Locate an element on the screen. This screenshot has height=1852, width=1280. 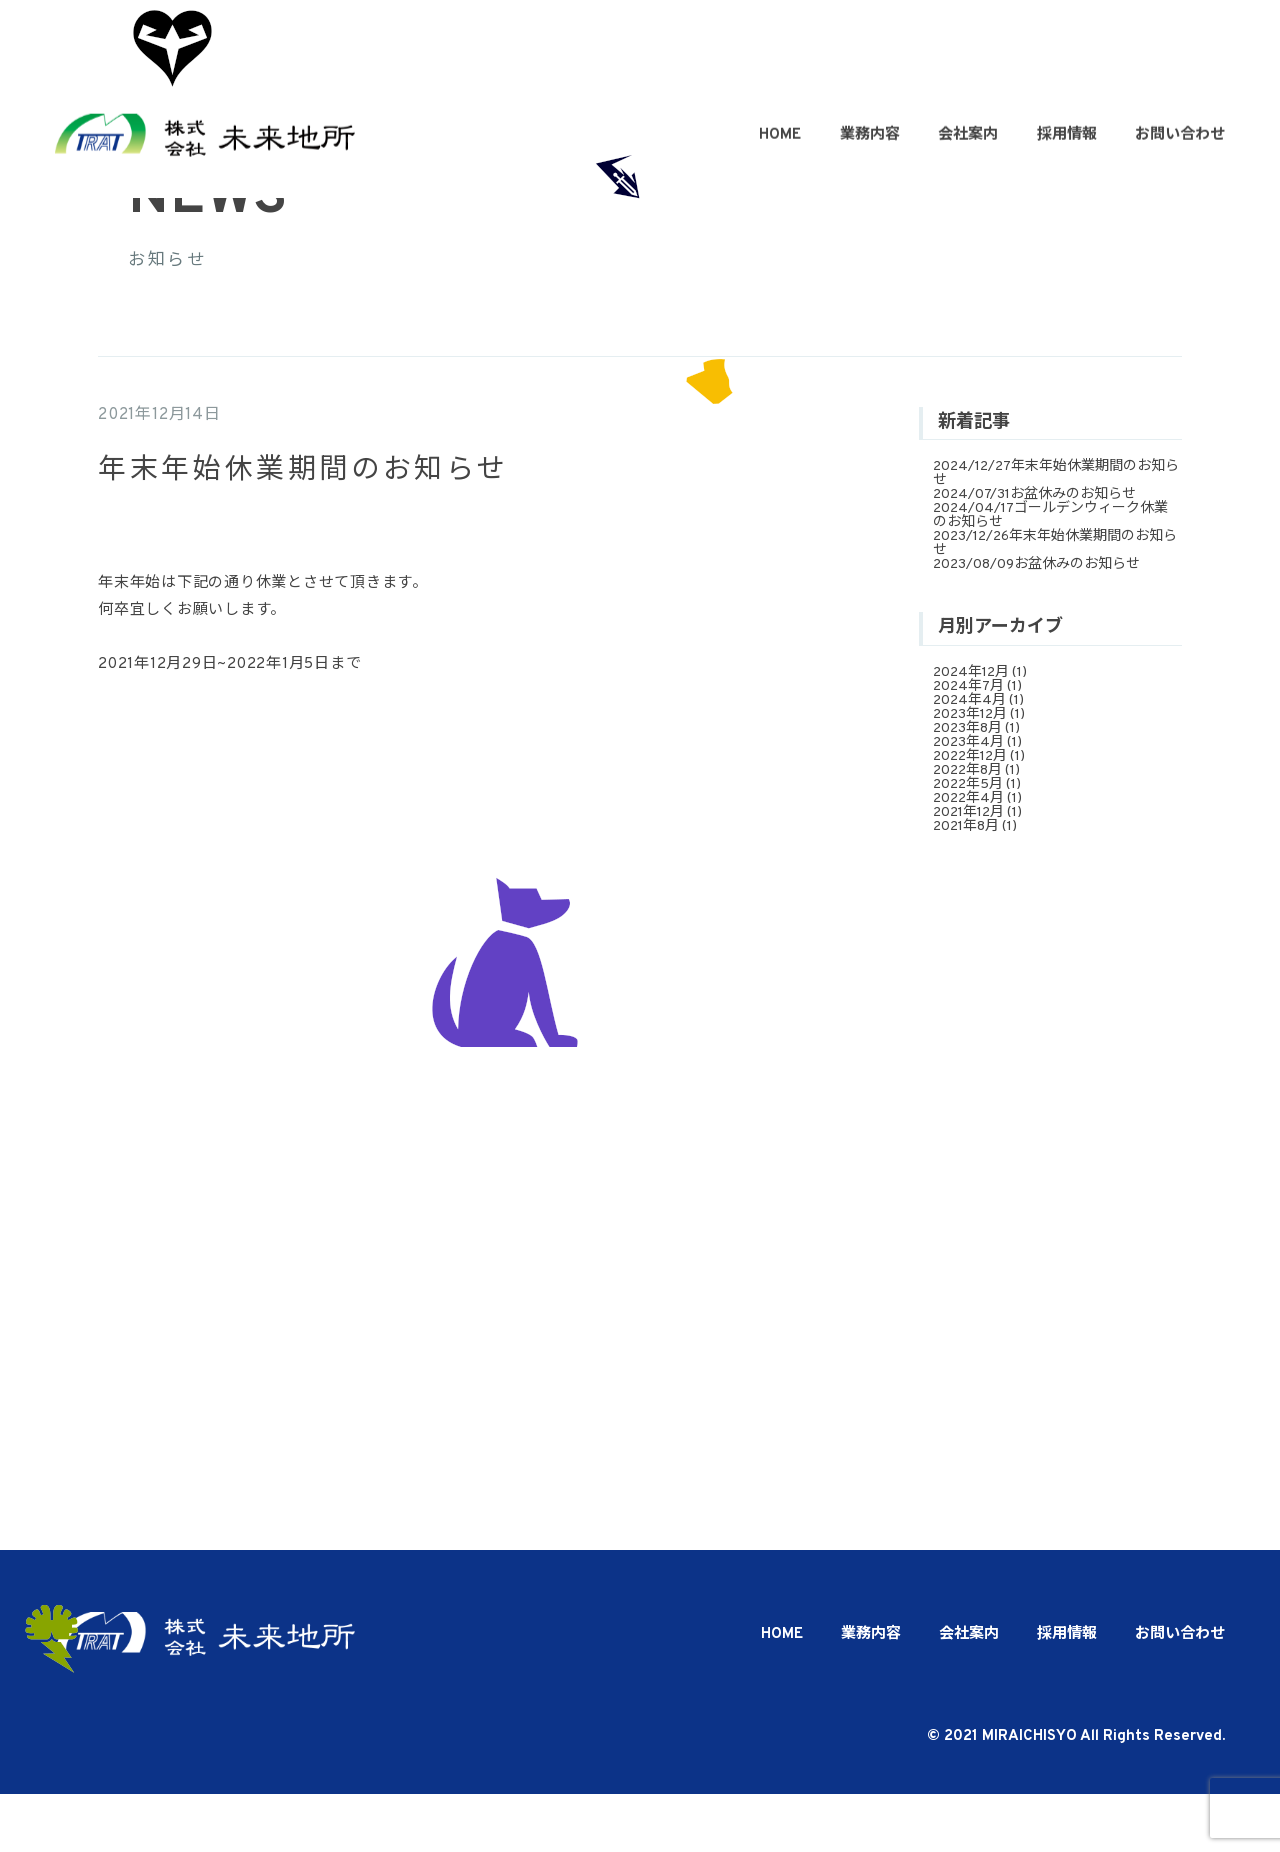
access pet or animal-related features is located at coordinates (505, 964).